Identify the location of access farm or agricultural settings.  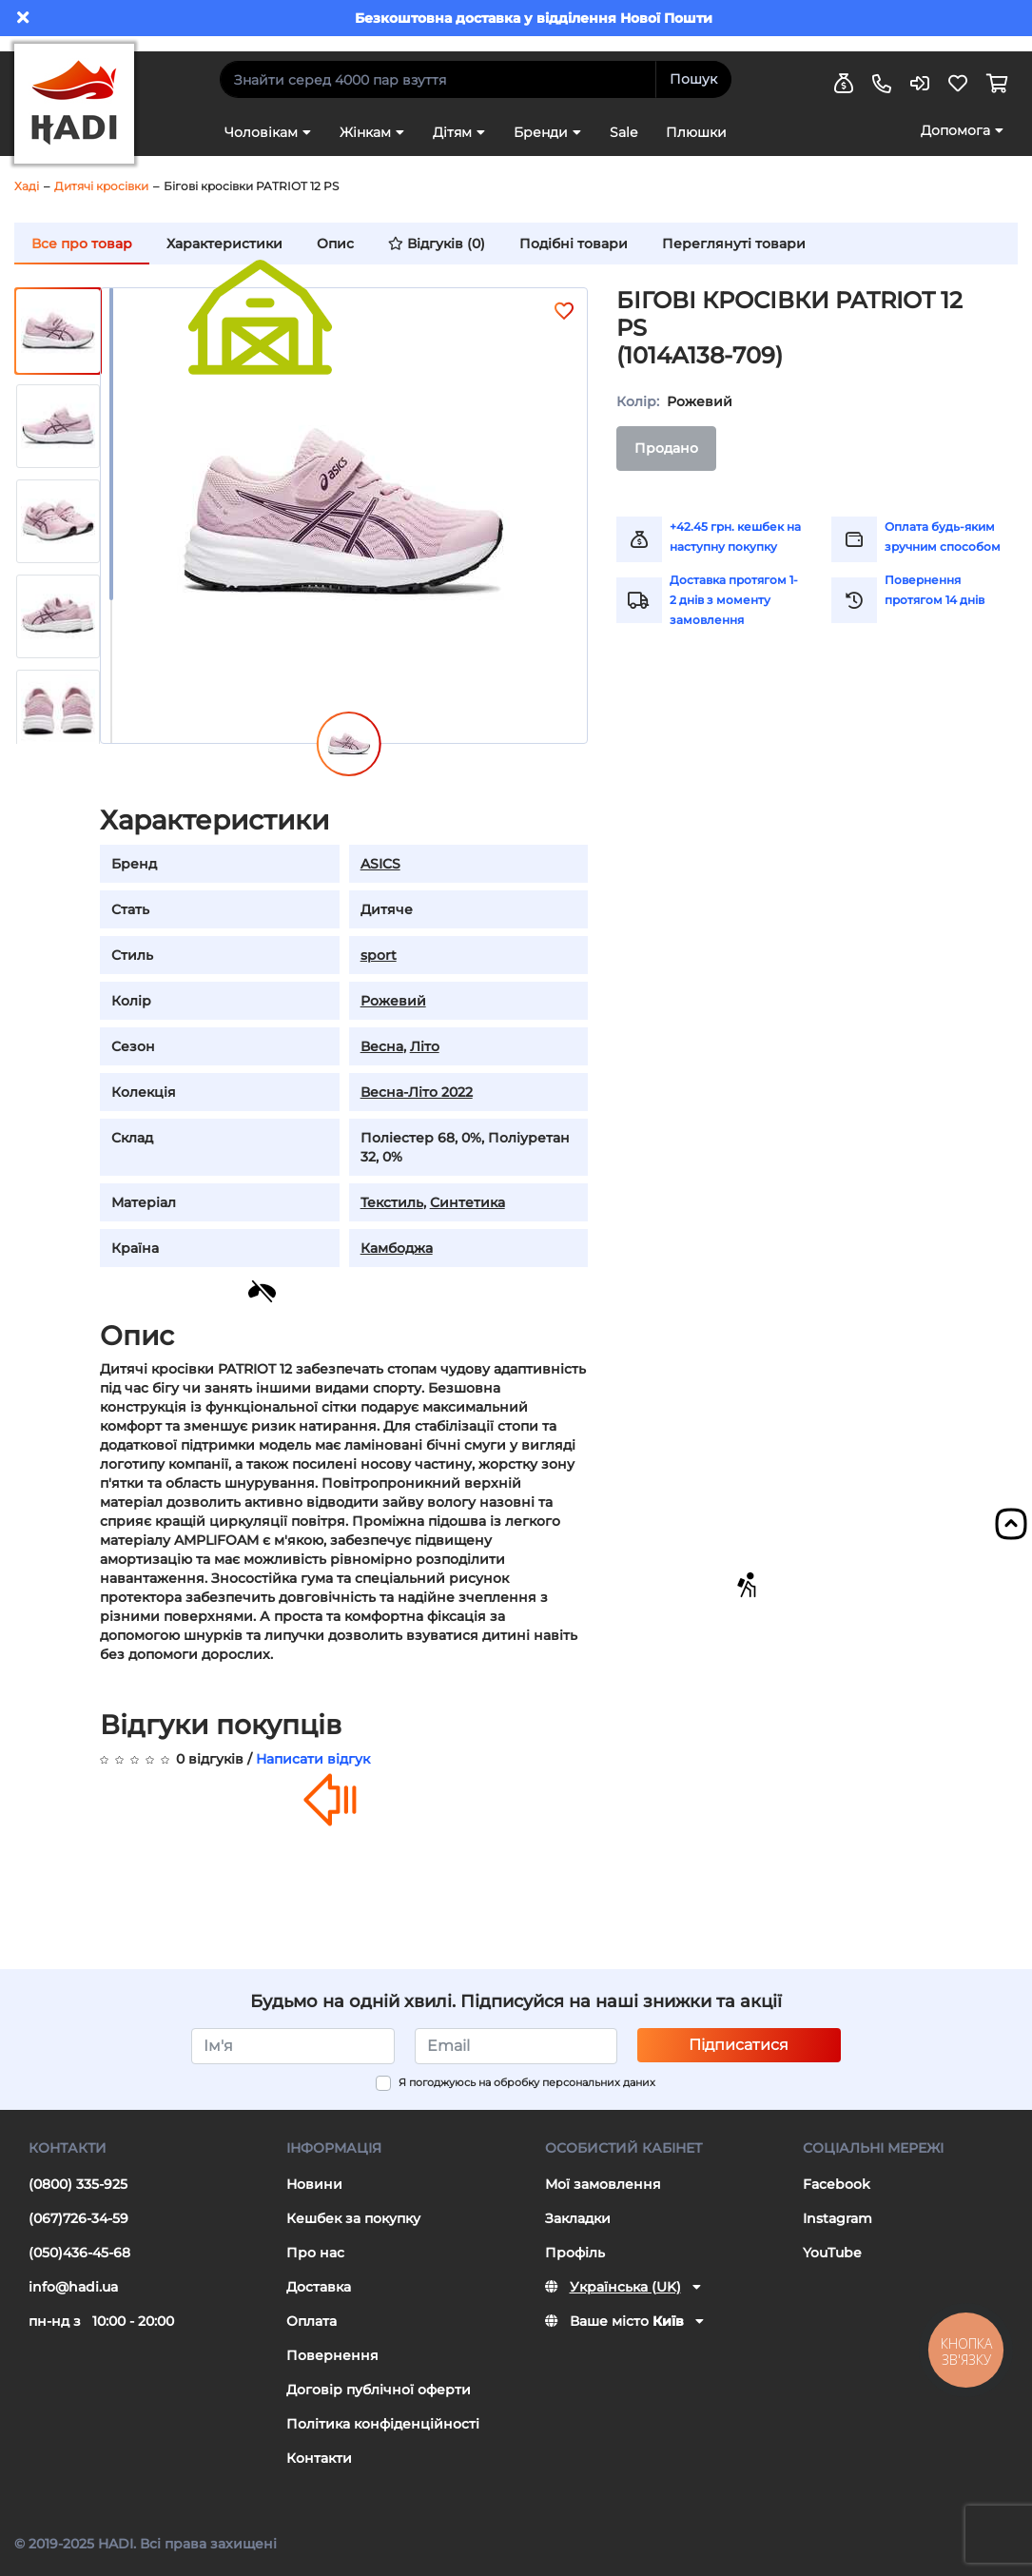
(260, 326).